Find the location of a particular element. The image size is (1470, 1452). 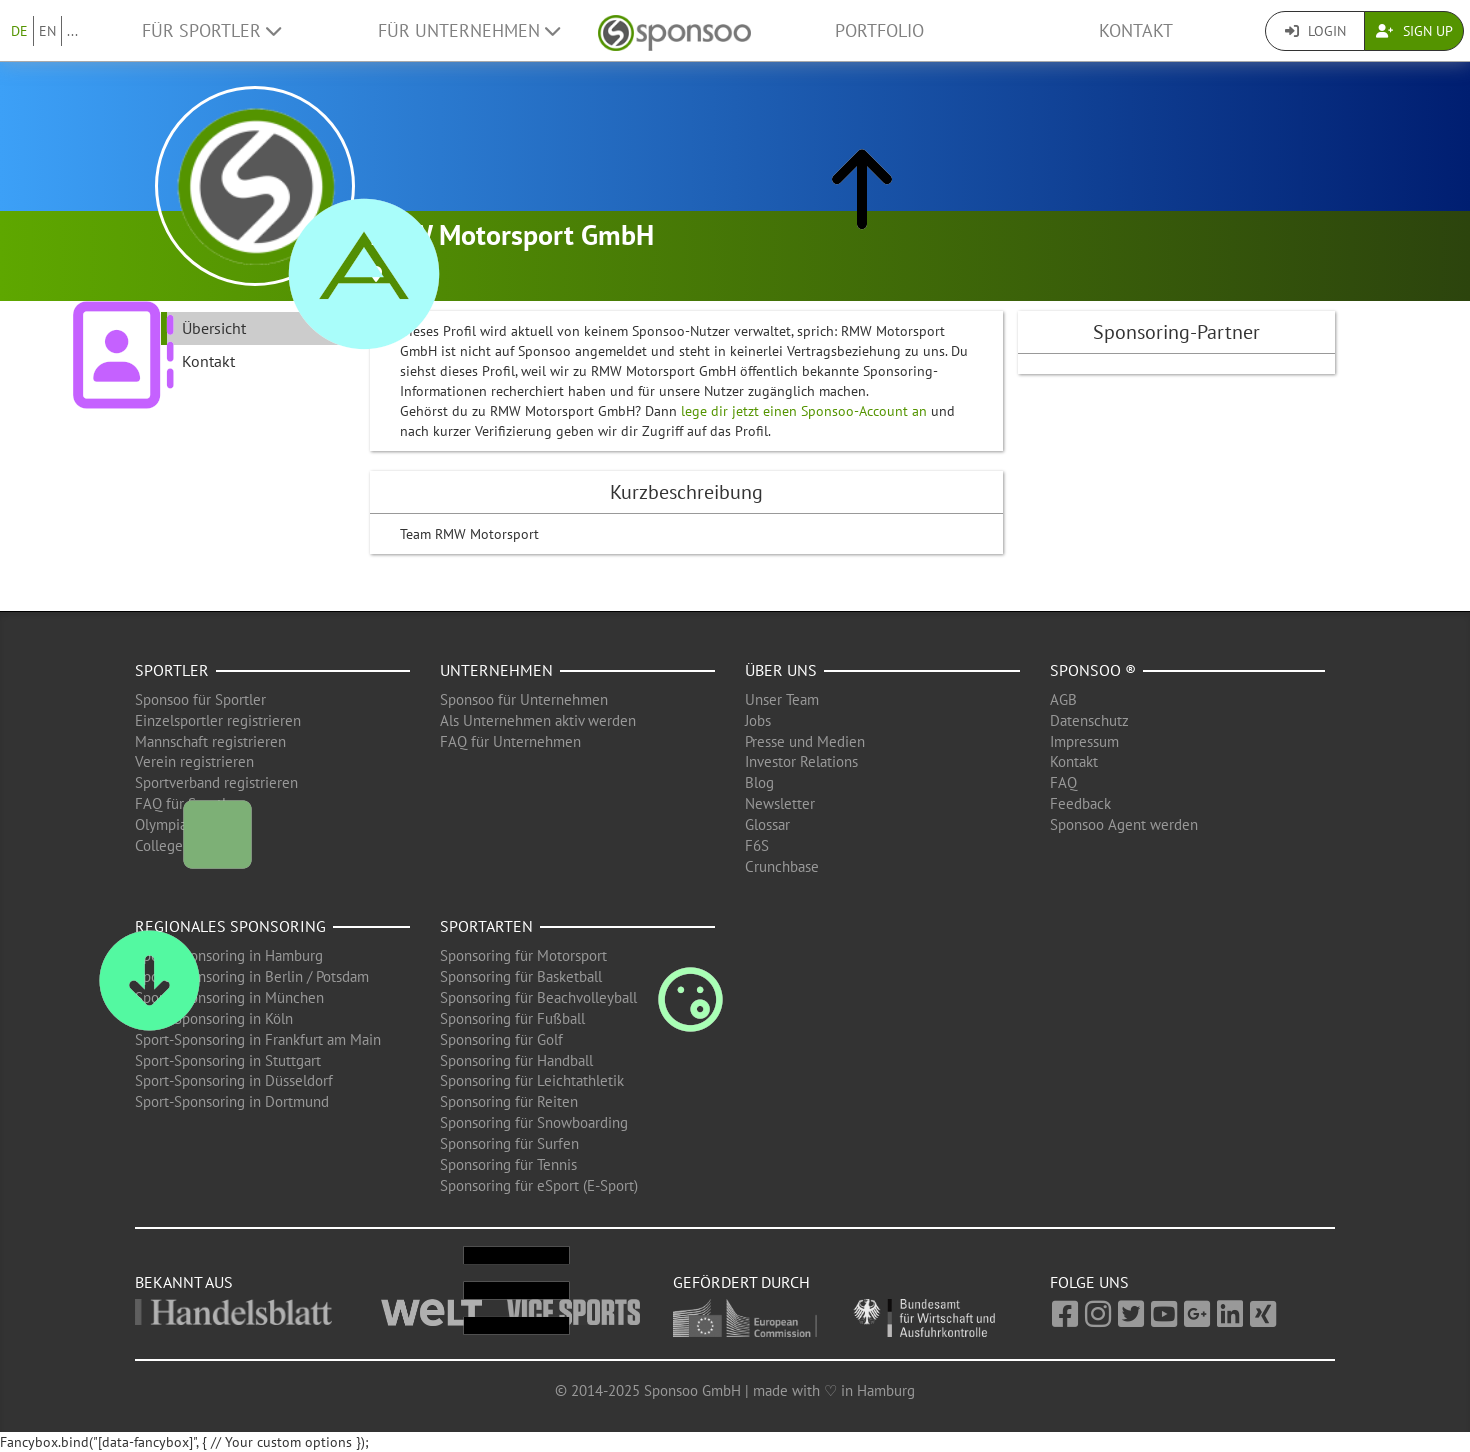

a filled checkbox or selected state is located at coordinates (217, 834).